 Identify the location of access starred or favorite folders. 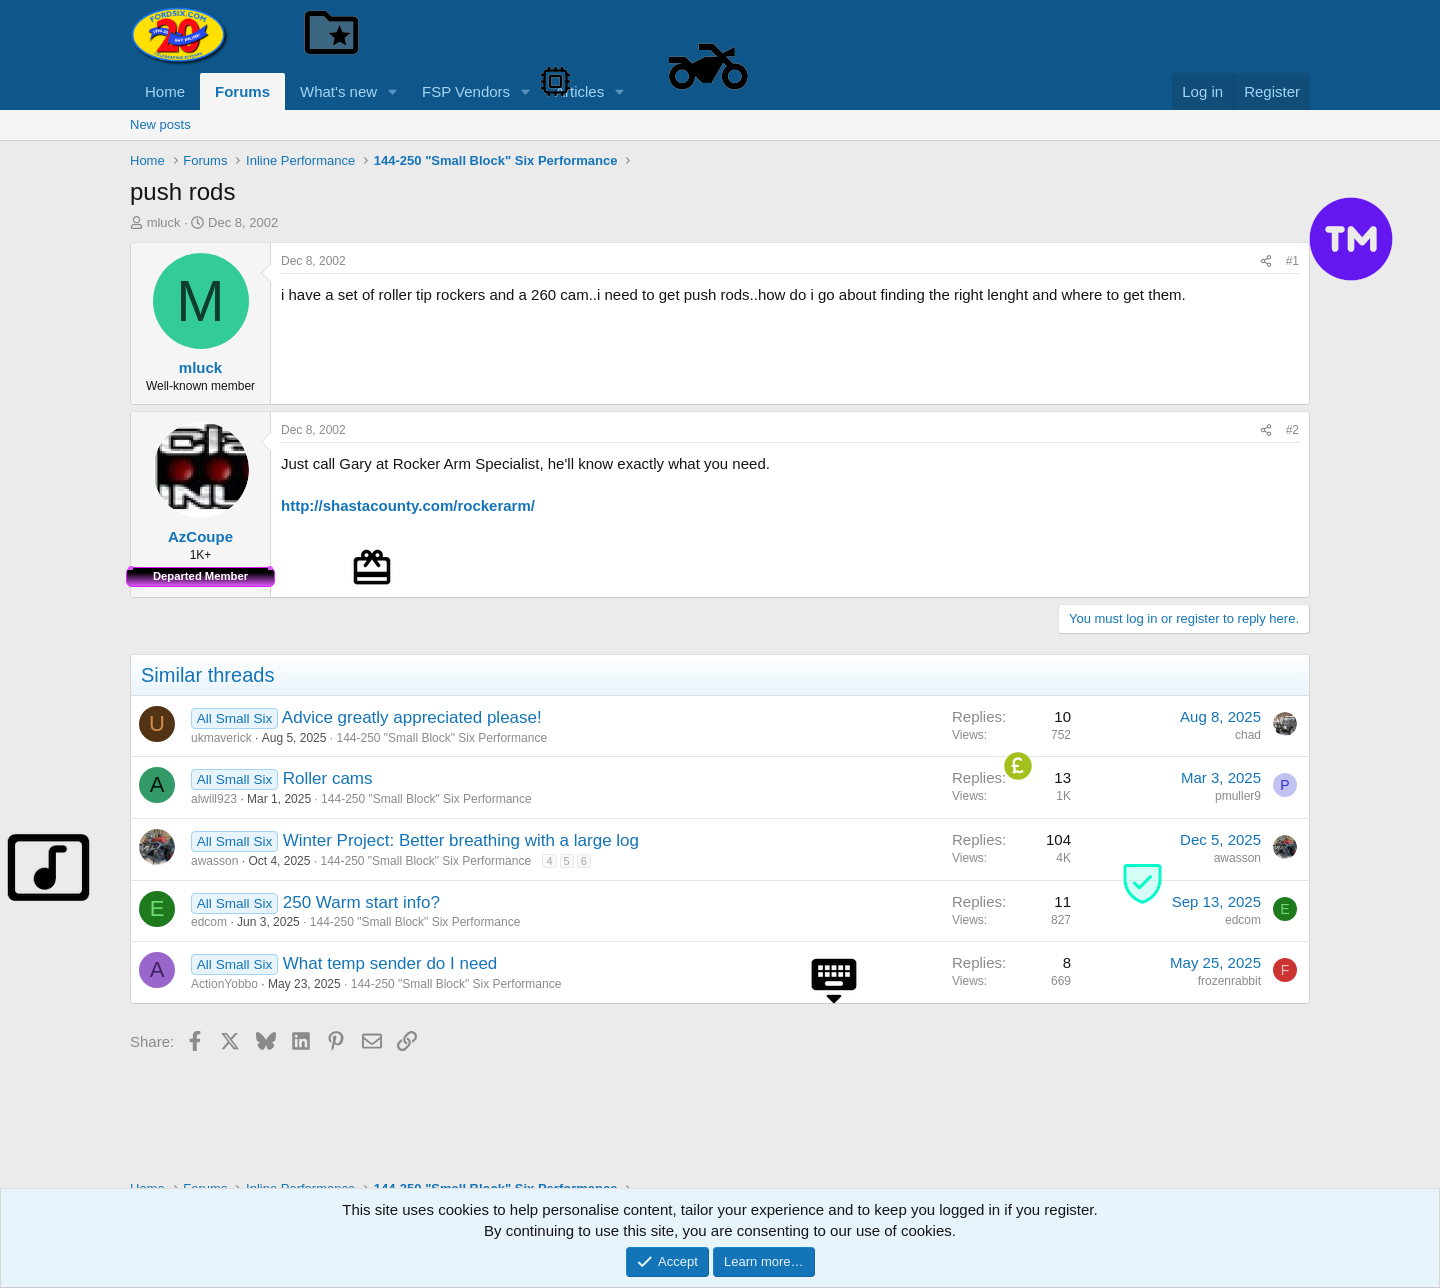
(331, 32).